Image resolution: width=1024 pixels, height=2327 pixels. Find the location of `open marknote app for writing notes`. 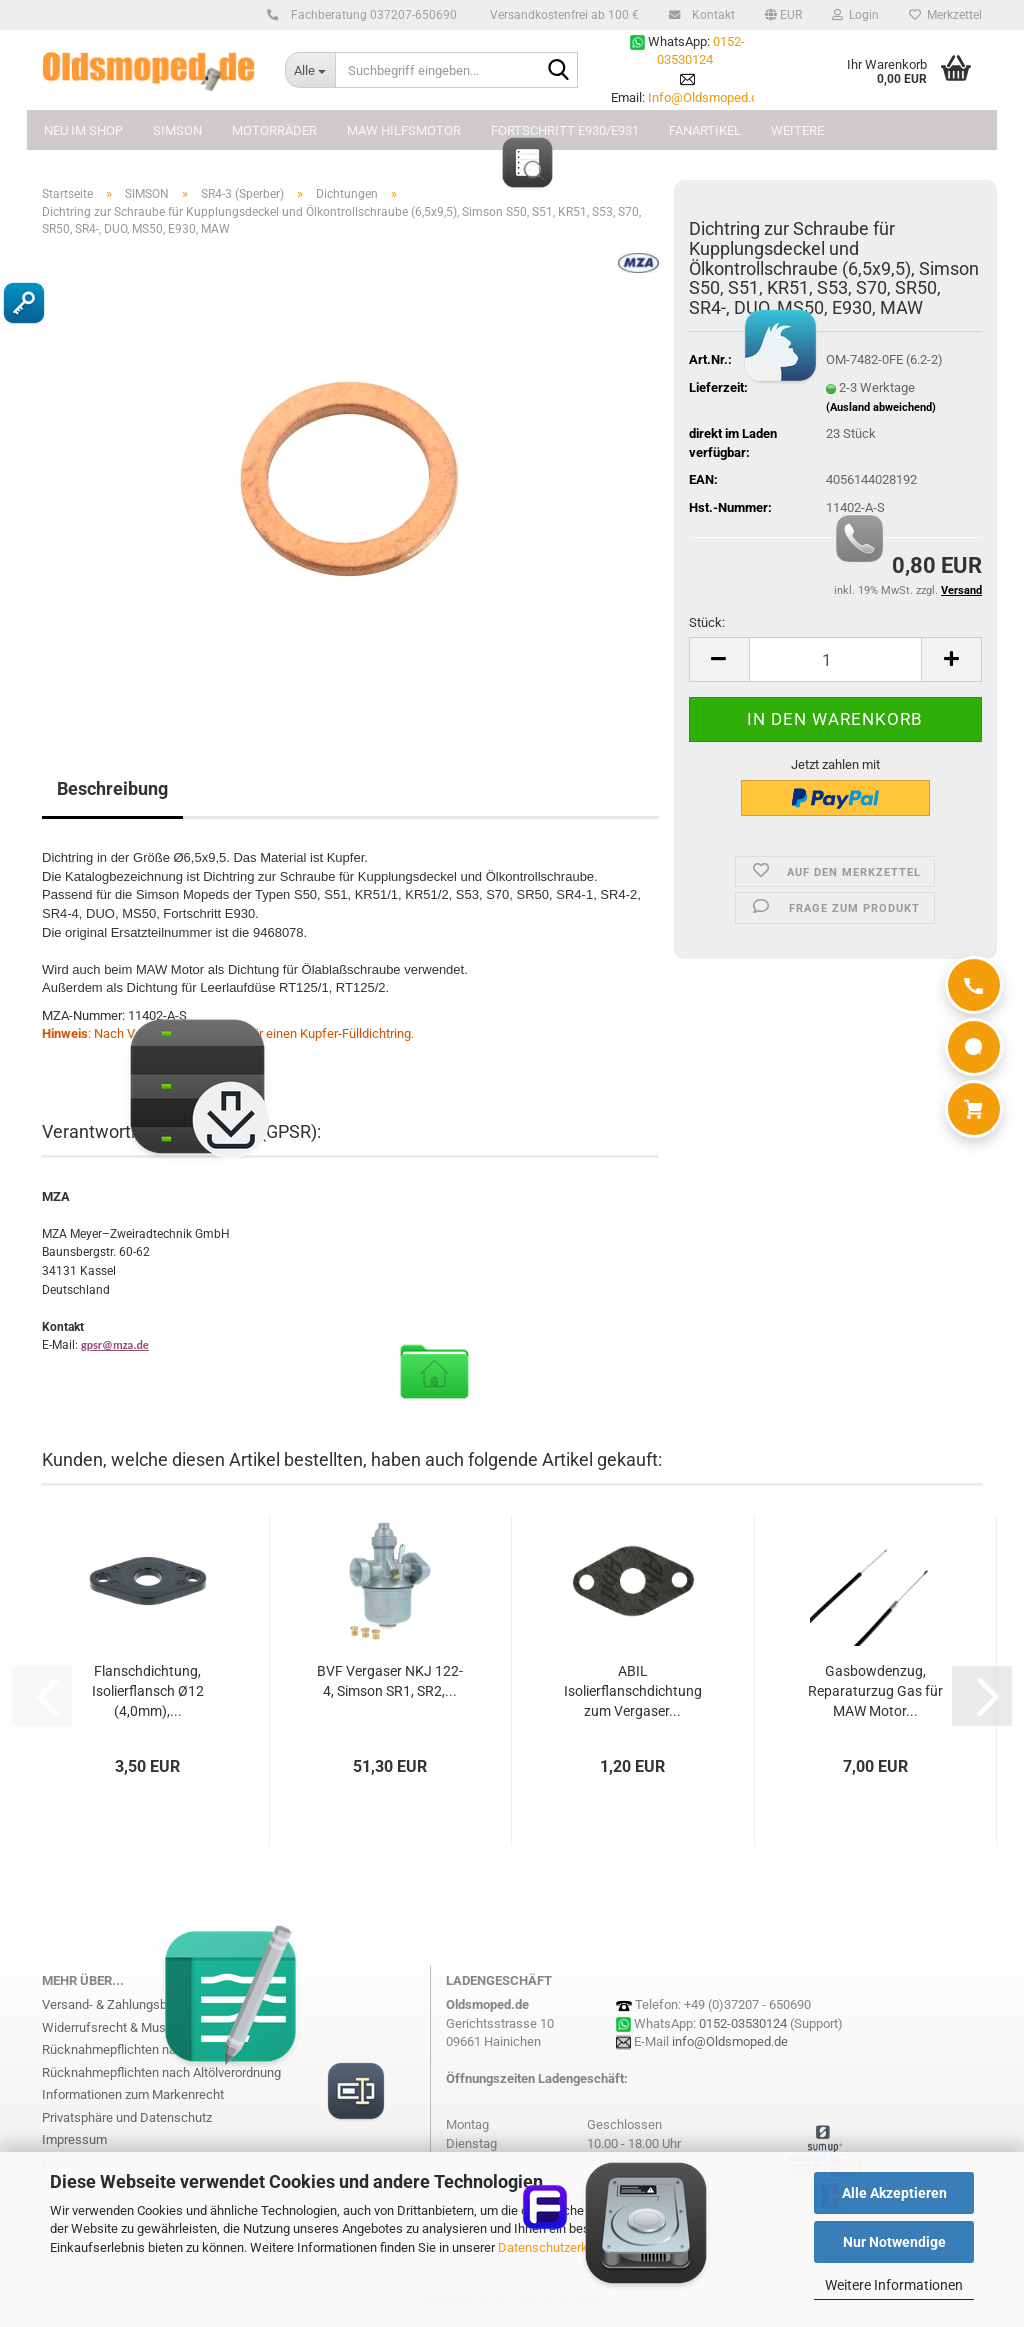

open marknote app for writing notes is located at coordinates (230, 1996).